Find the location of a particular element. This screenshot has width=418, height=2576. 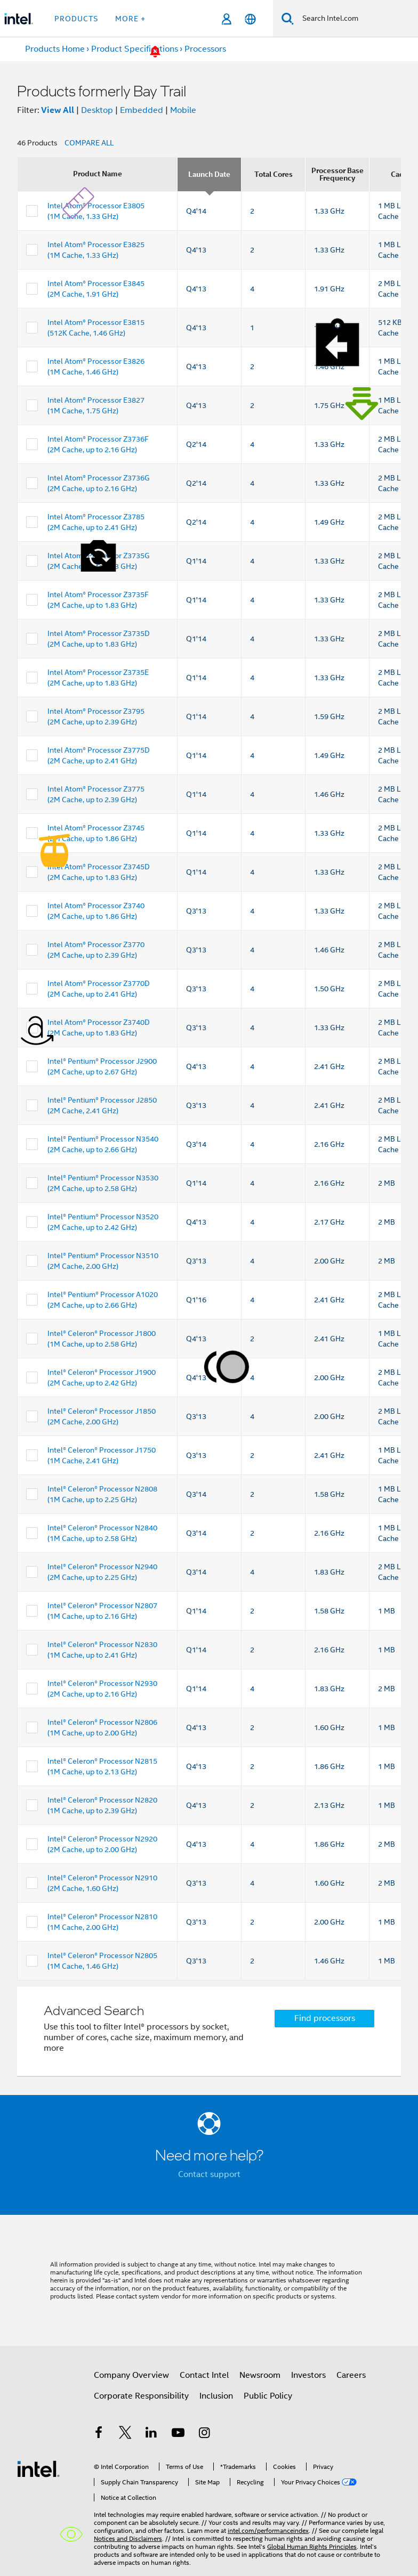

dismiss or clear notifications is located at coordinates (155, 52).